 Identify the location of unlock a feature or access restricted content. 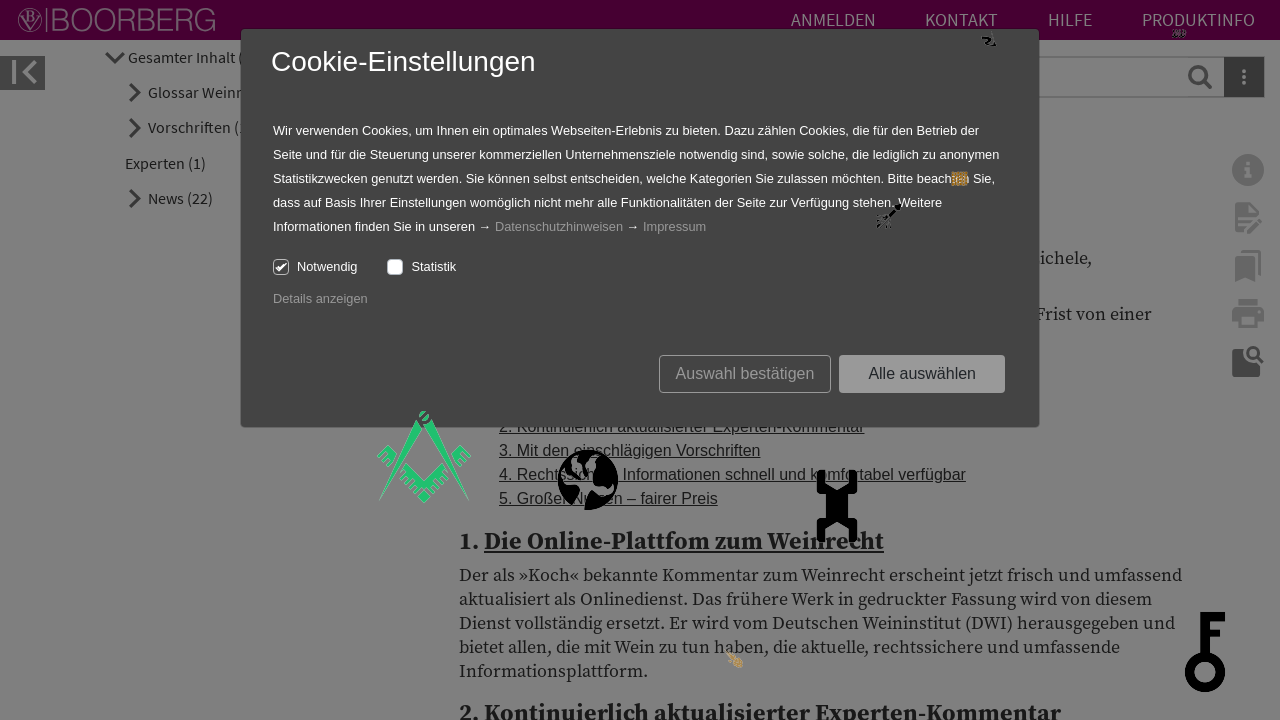
(1205, 652).